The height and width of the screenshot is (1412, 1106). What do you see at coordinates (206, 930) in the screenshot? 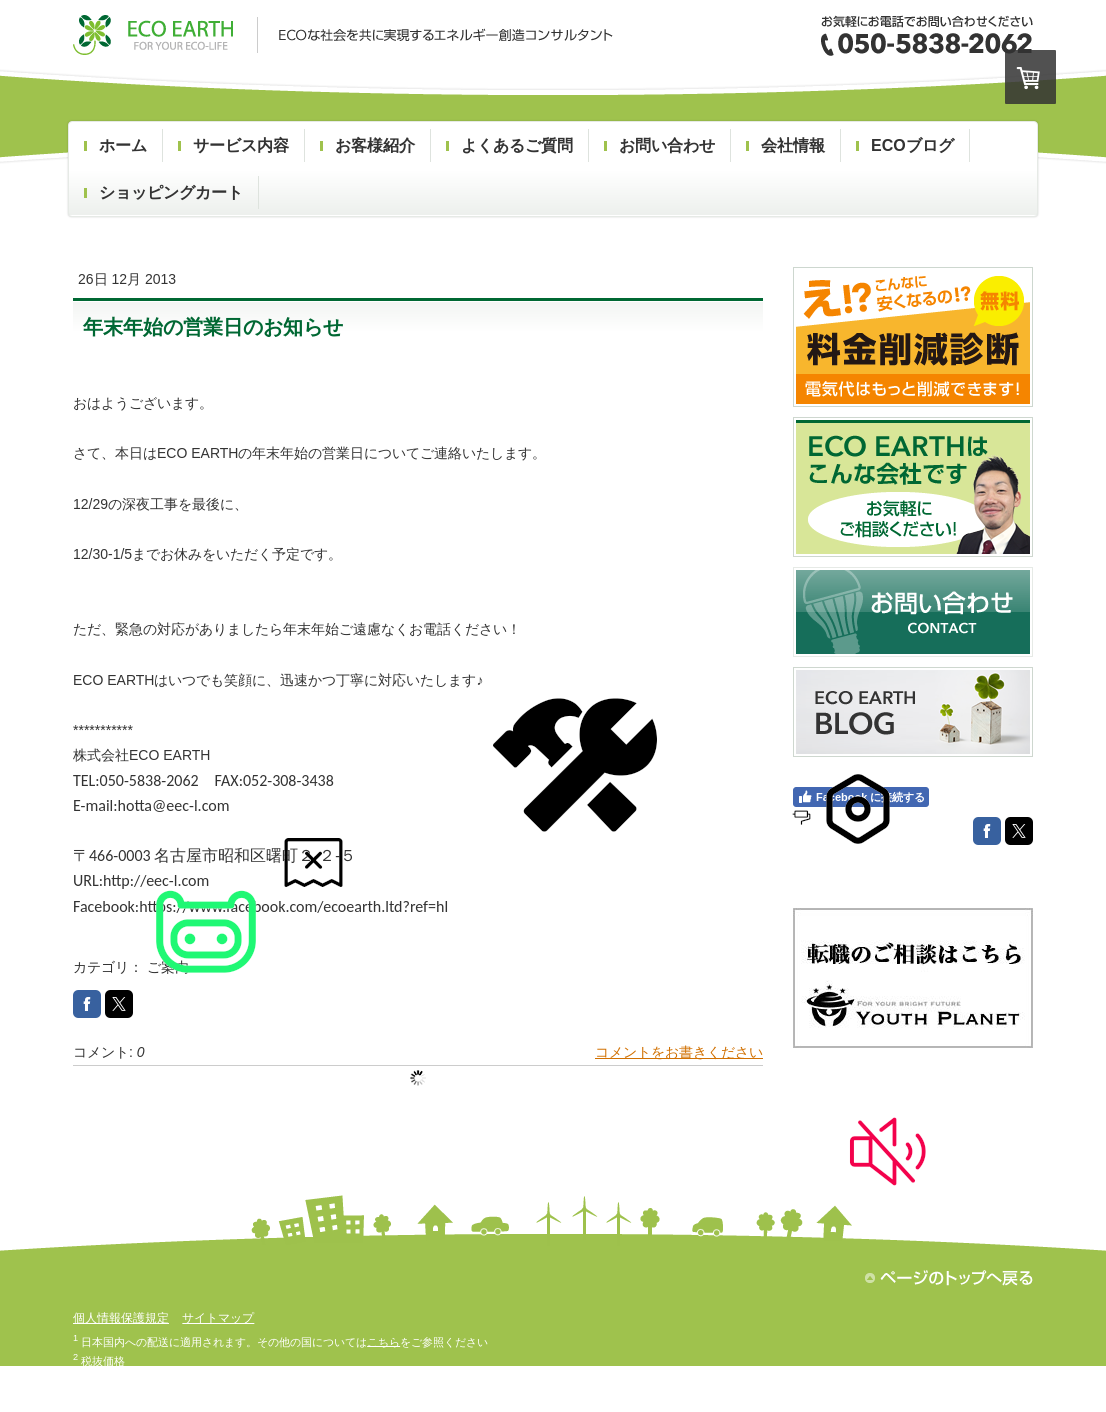
I see `finn the human character icon from adventure time` at bounding box center [206, 930].